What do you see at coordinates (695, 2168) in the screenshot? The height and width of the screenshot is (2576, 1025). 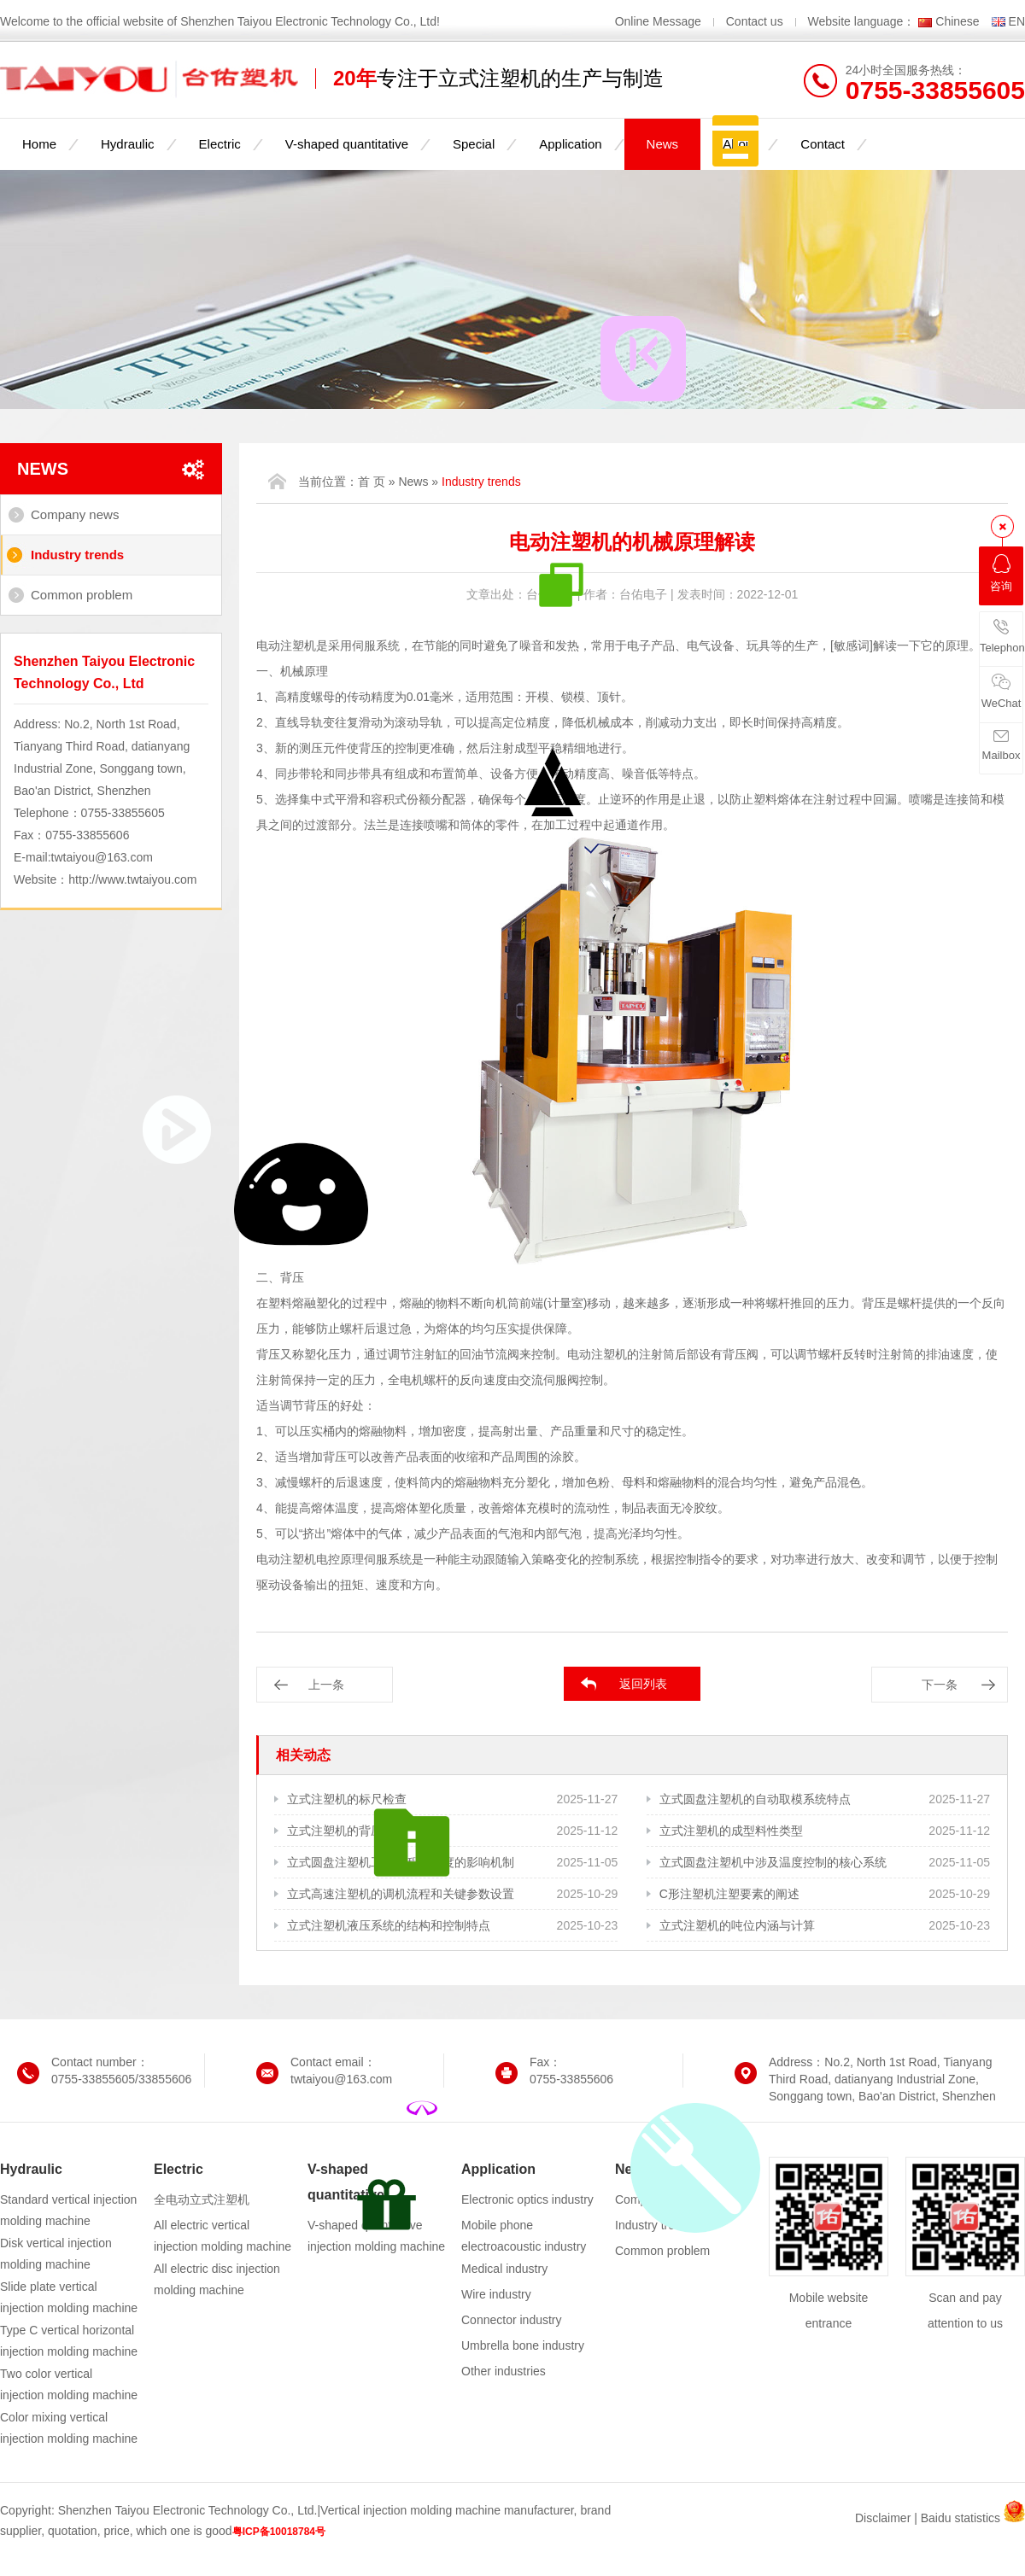 I see `visit Greasy Fork website` at bounding box center [695, 2168].